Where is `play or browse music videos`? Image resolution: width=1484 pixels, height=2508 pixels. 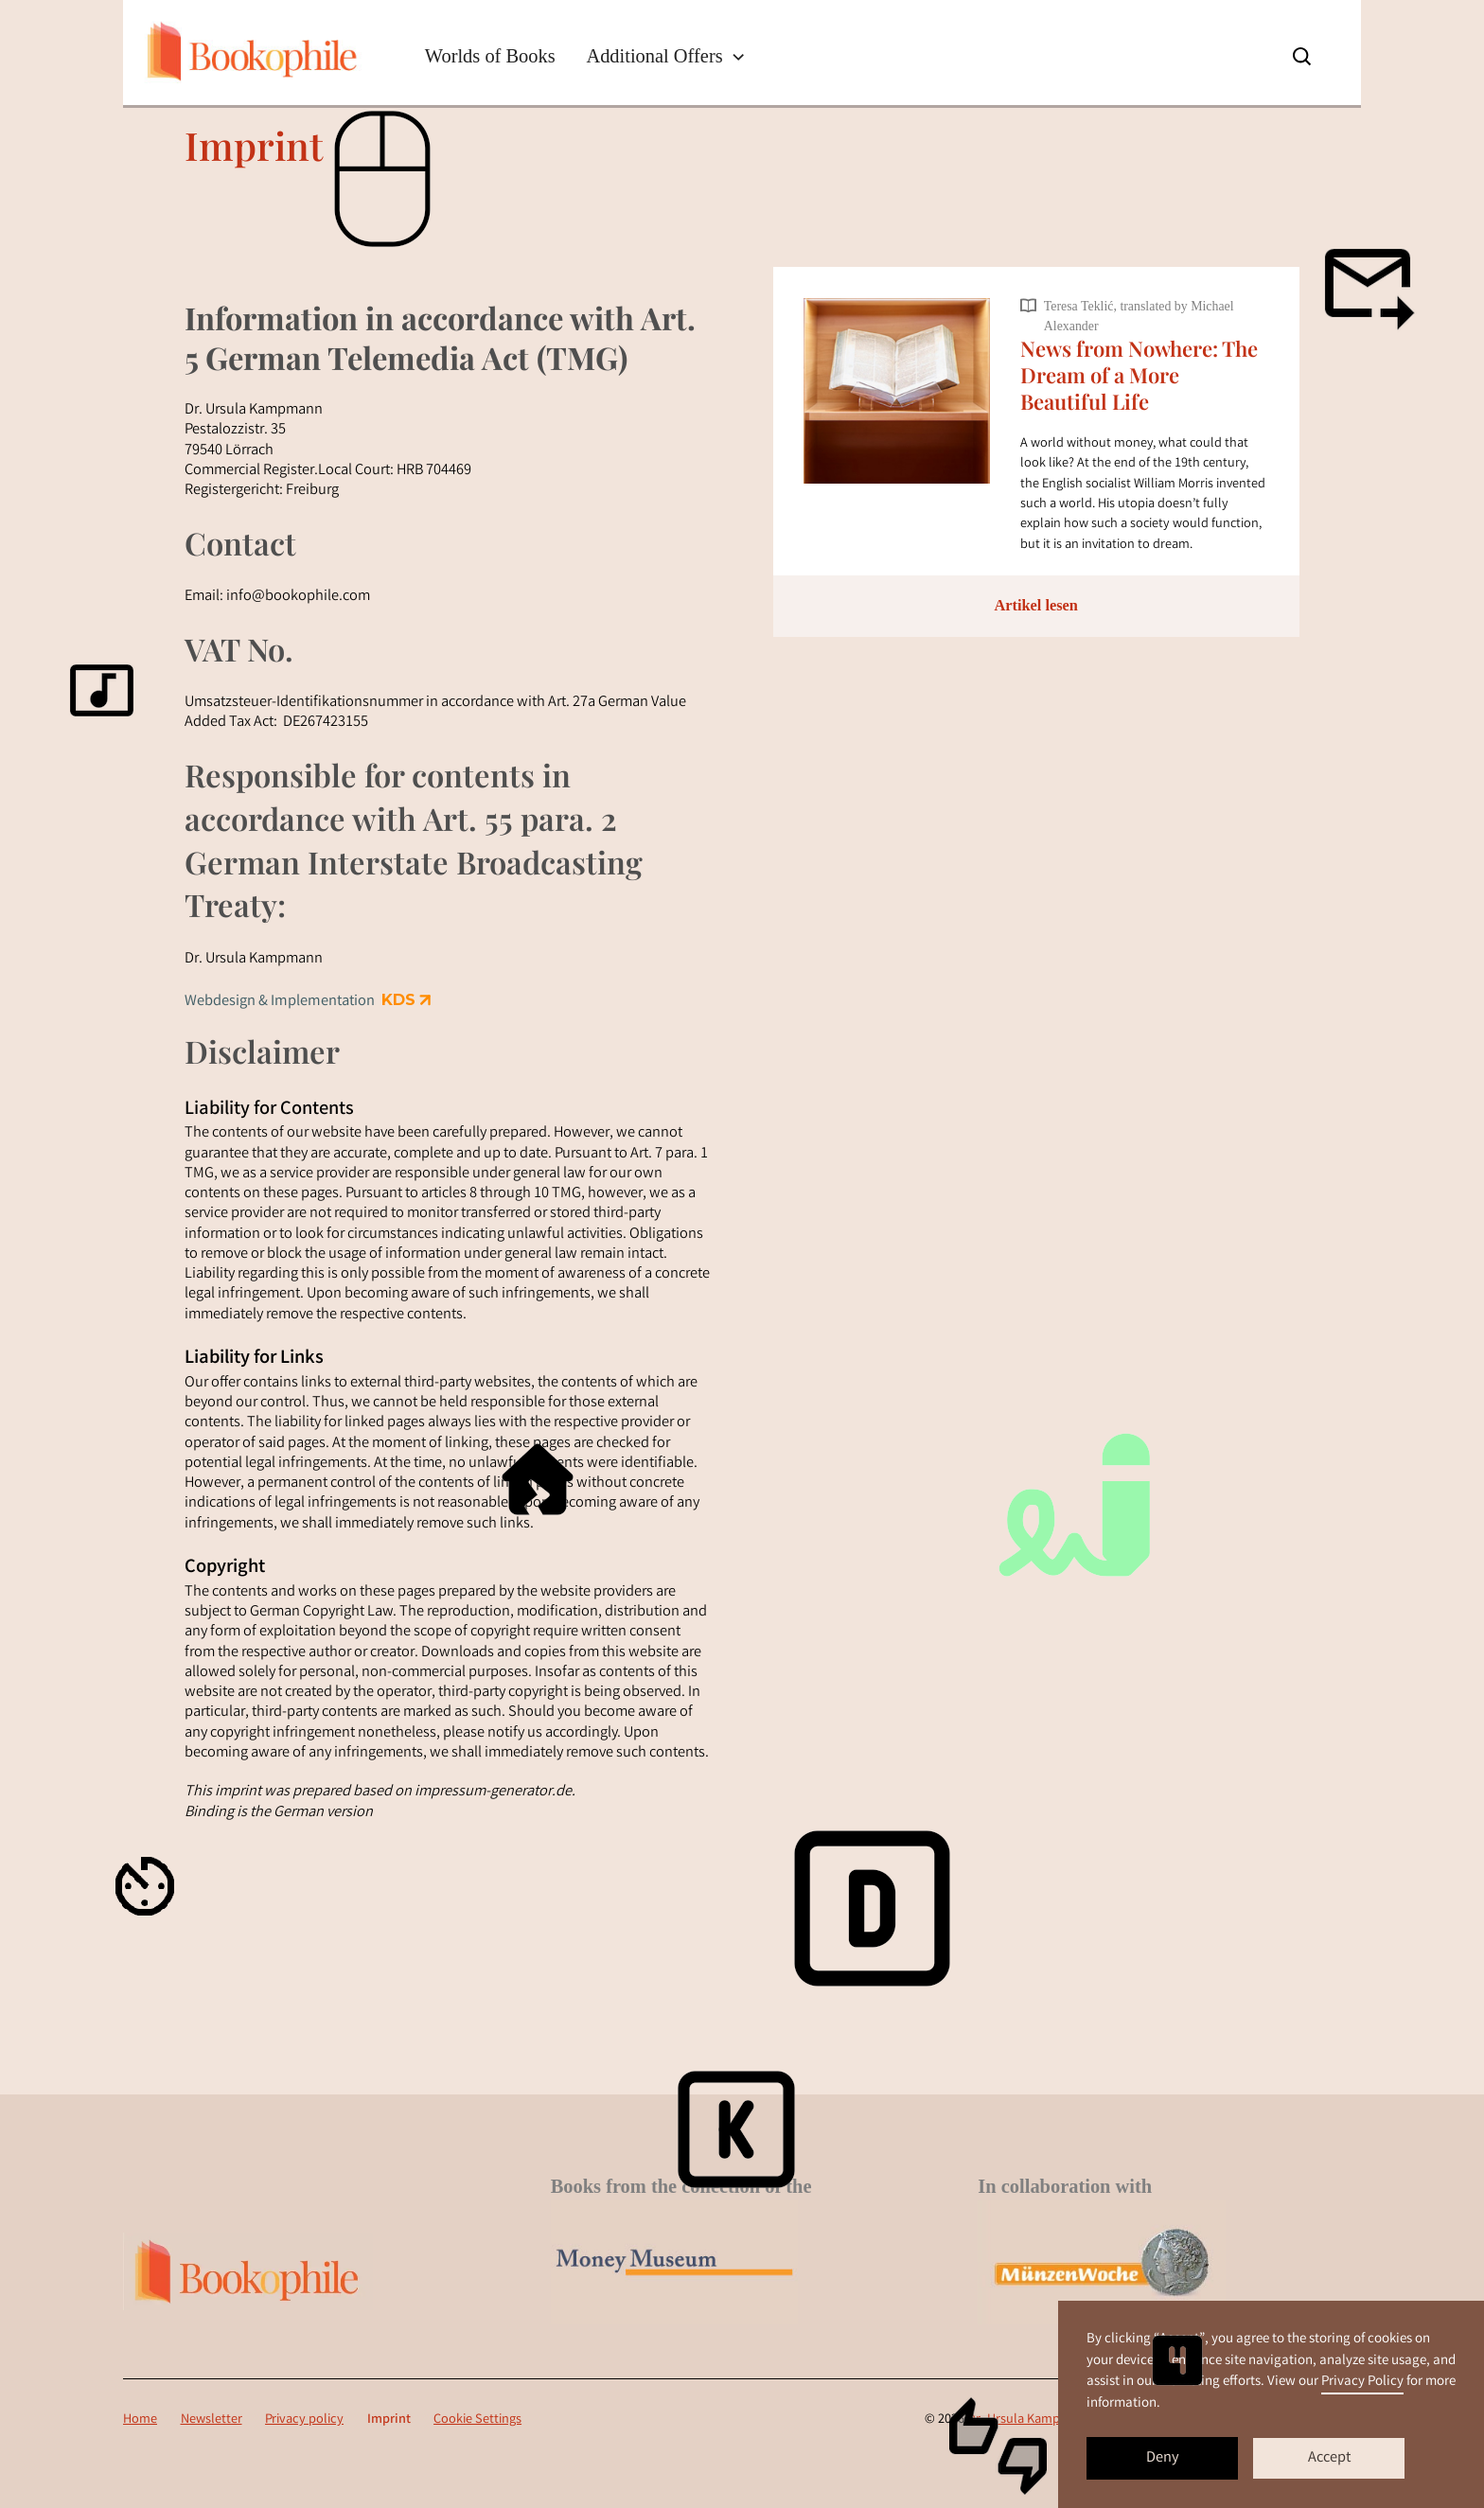 play or browse music videos is located at coordinates (101, 690).